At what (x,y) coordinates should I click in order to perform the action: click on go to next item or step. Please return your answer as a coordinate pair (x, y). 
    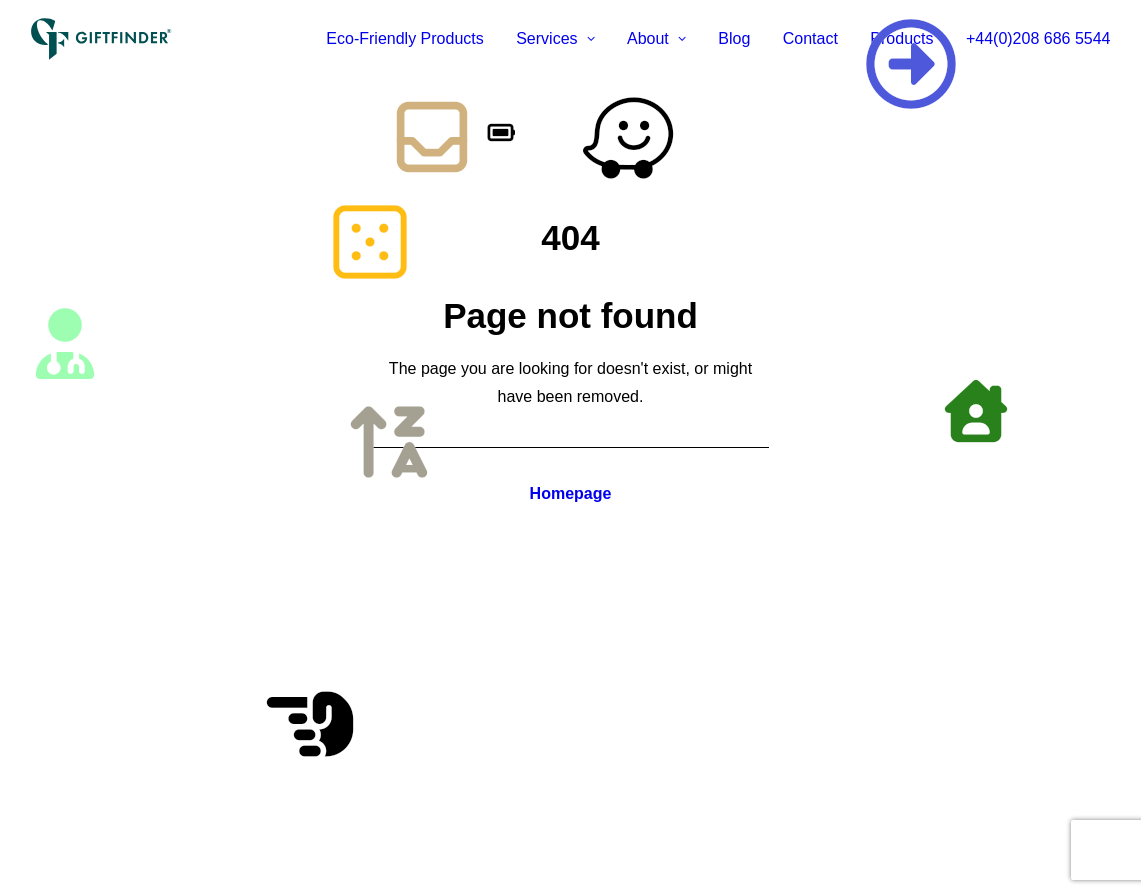
    Looking at the image, I should click on (911, 64).